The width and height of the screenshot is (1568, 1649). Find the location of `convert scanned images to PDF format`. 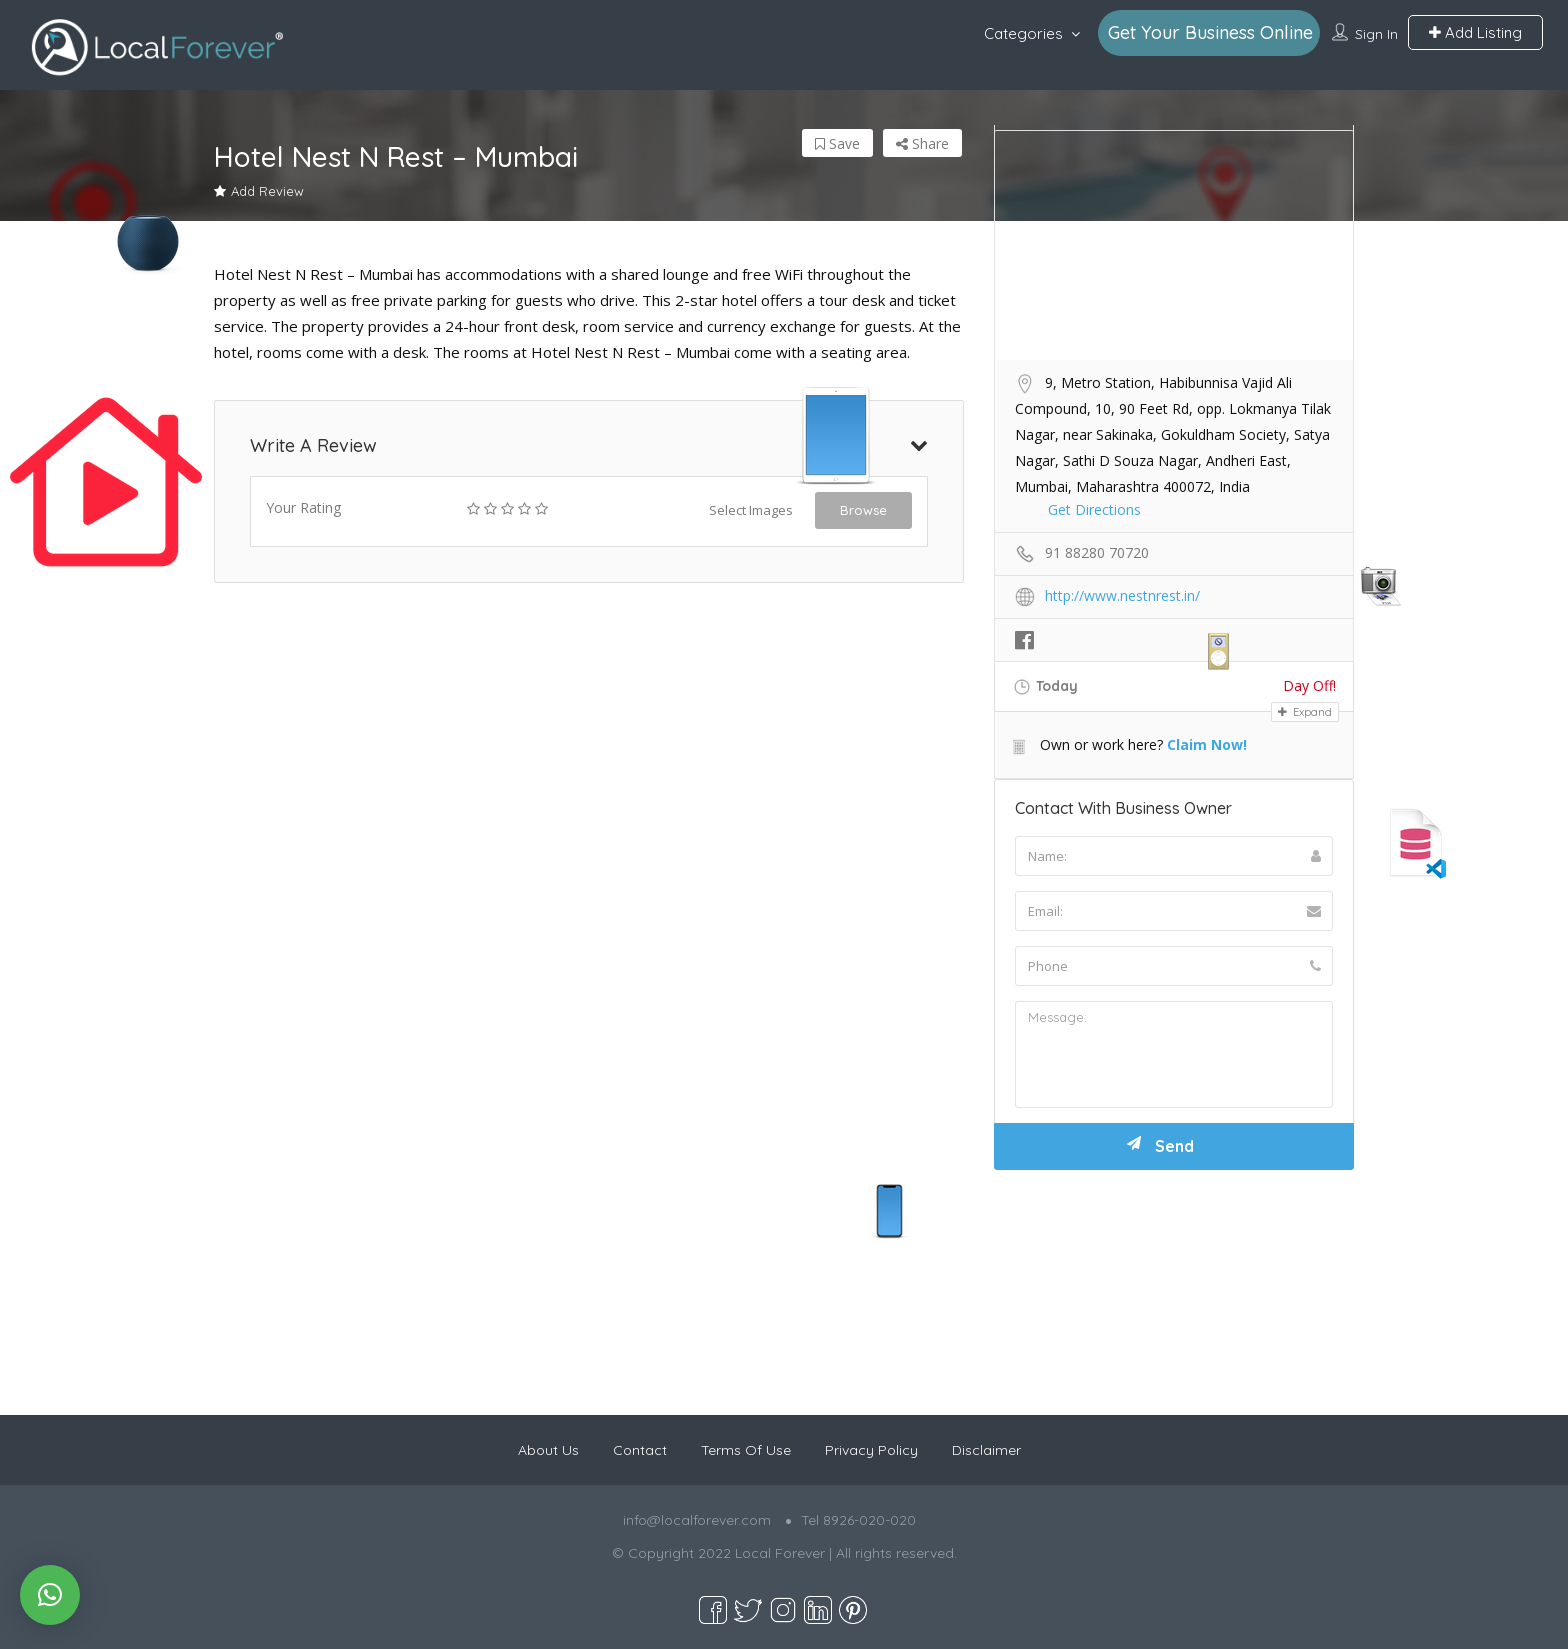

convert scanned images to PDF format is located at coordinates (1378, 586).